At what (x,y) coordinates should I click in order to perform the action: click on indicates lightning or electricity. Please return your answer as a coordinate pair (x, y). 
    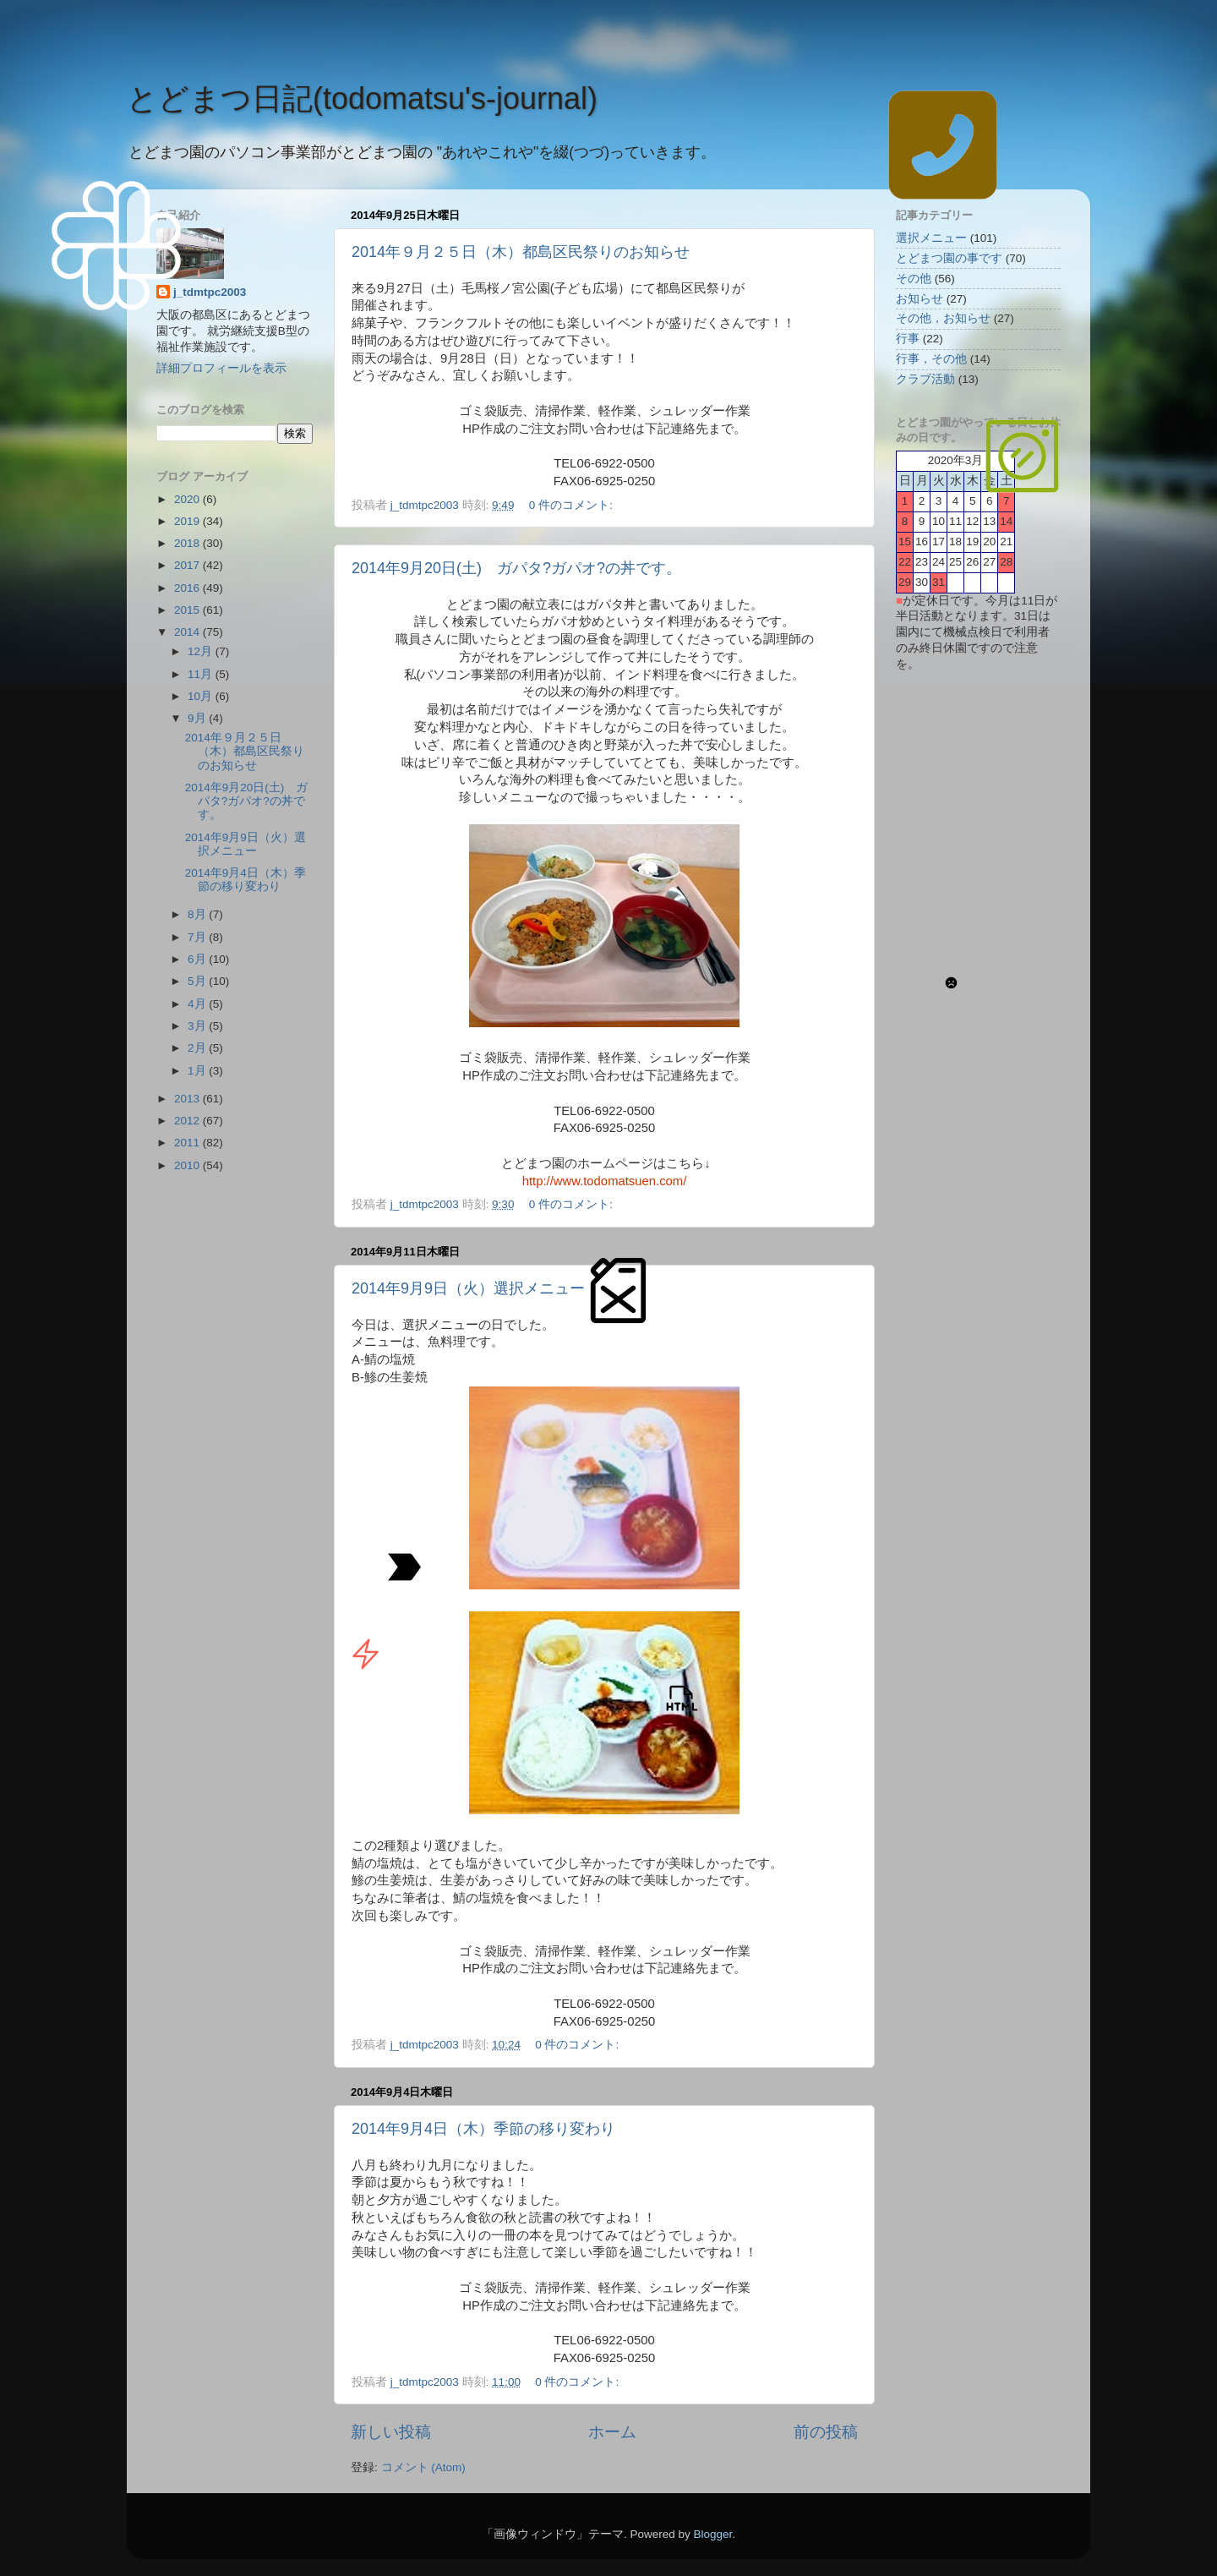
    Looking at the image, I should click on (365, 1654).